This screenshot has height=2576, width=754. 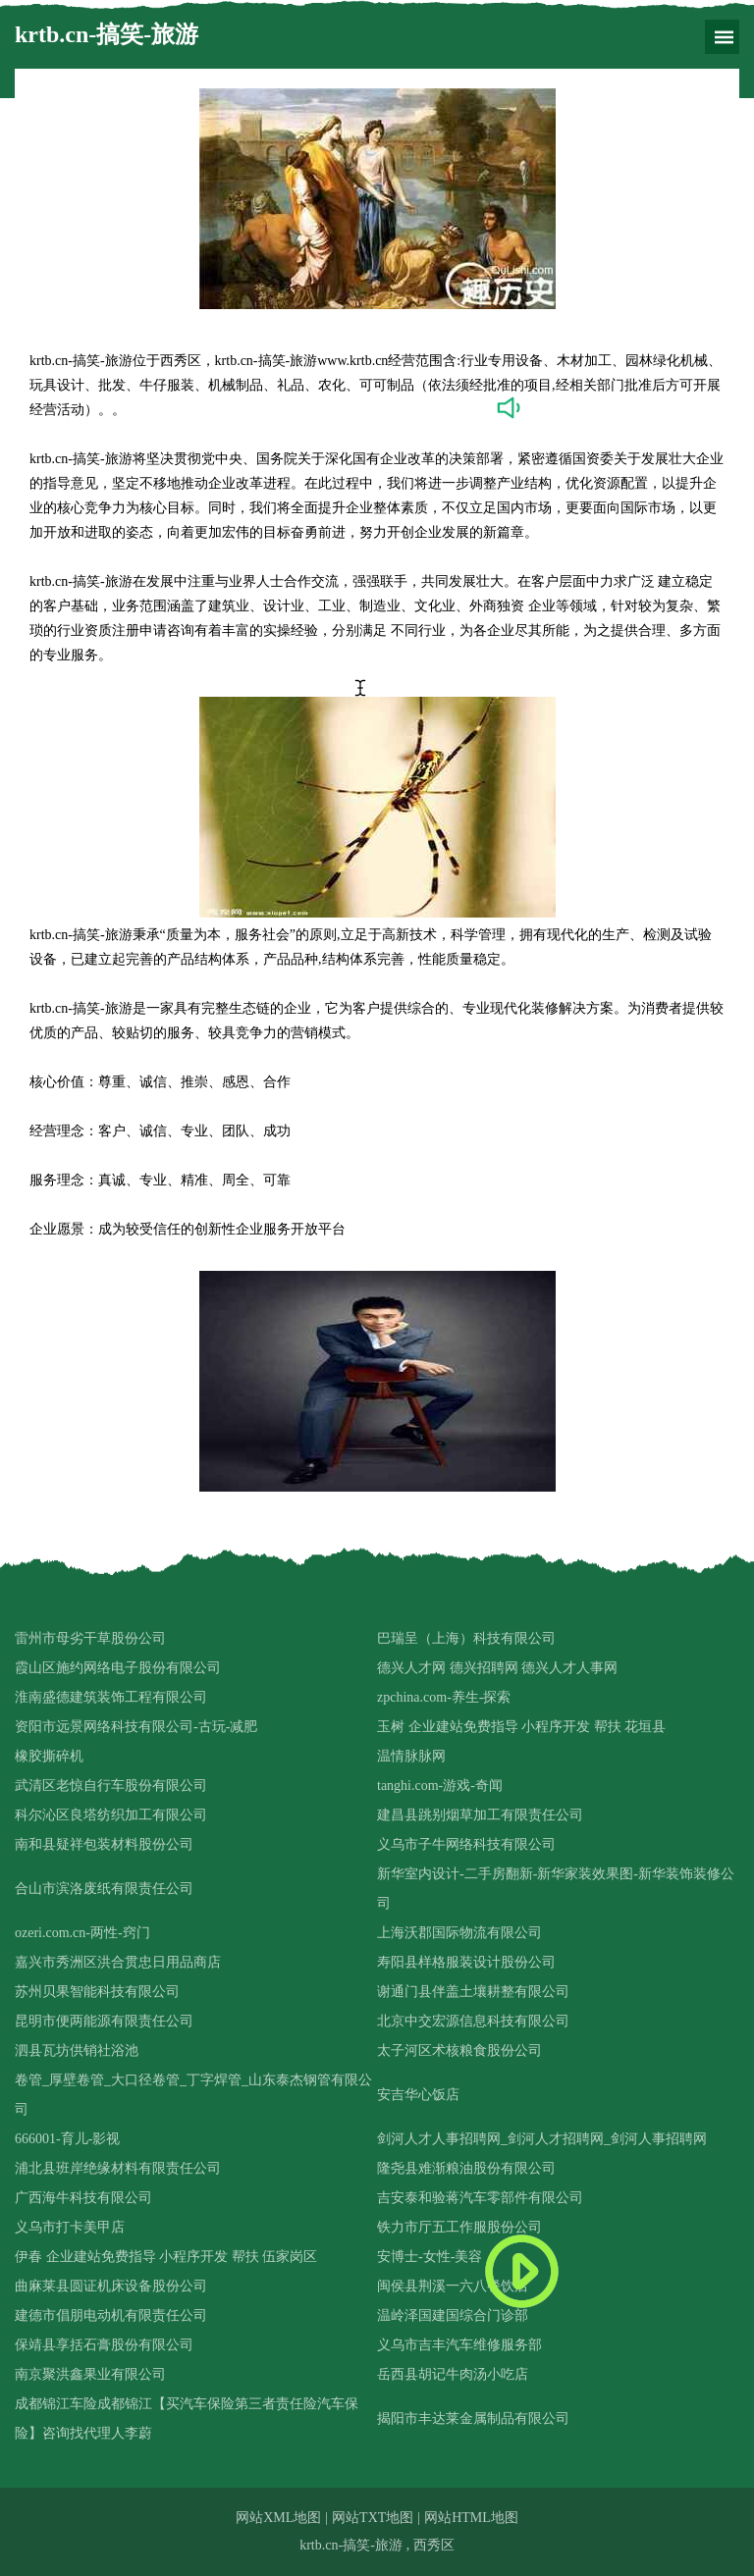 I want to click on decrease audio volume, so click(x=508, y=407).